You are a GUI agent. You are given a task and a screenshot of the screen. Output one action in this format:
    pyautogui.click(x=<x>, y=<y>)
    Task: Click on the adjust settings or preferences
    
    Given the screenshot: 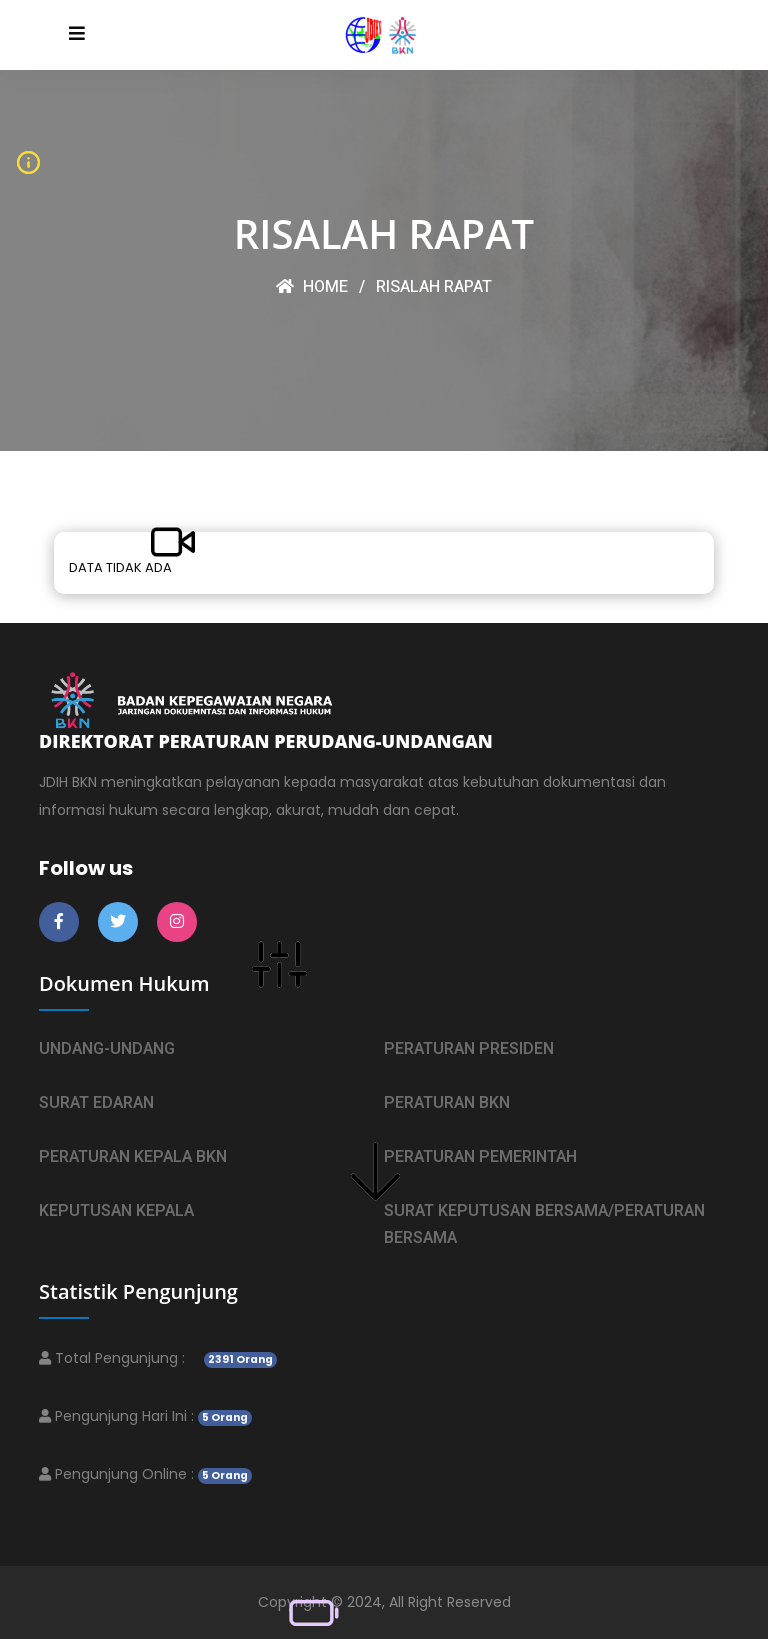 What is the action you would take?
    pyautogui.click(x=279, y=964)
    